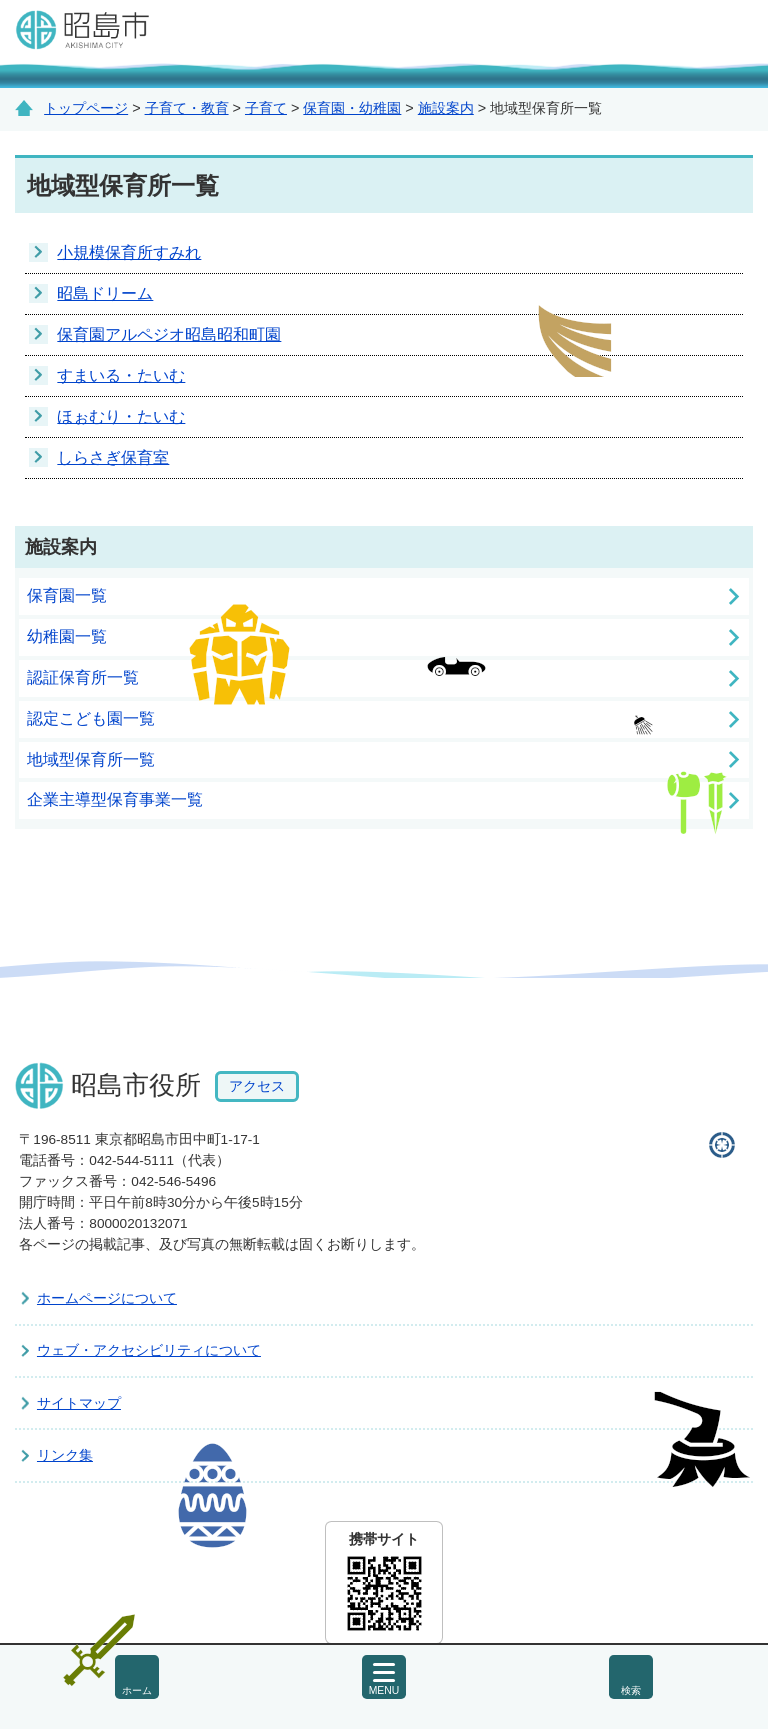  I want to click on indicates bathroom or shower facilities available, so click(643, 725).